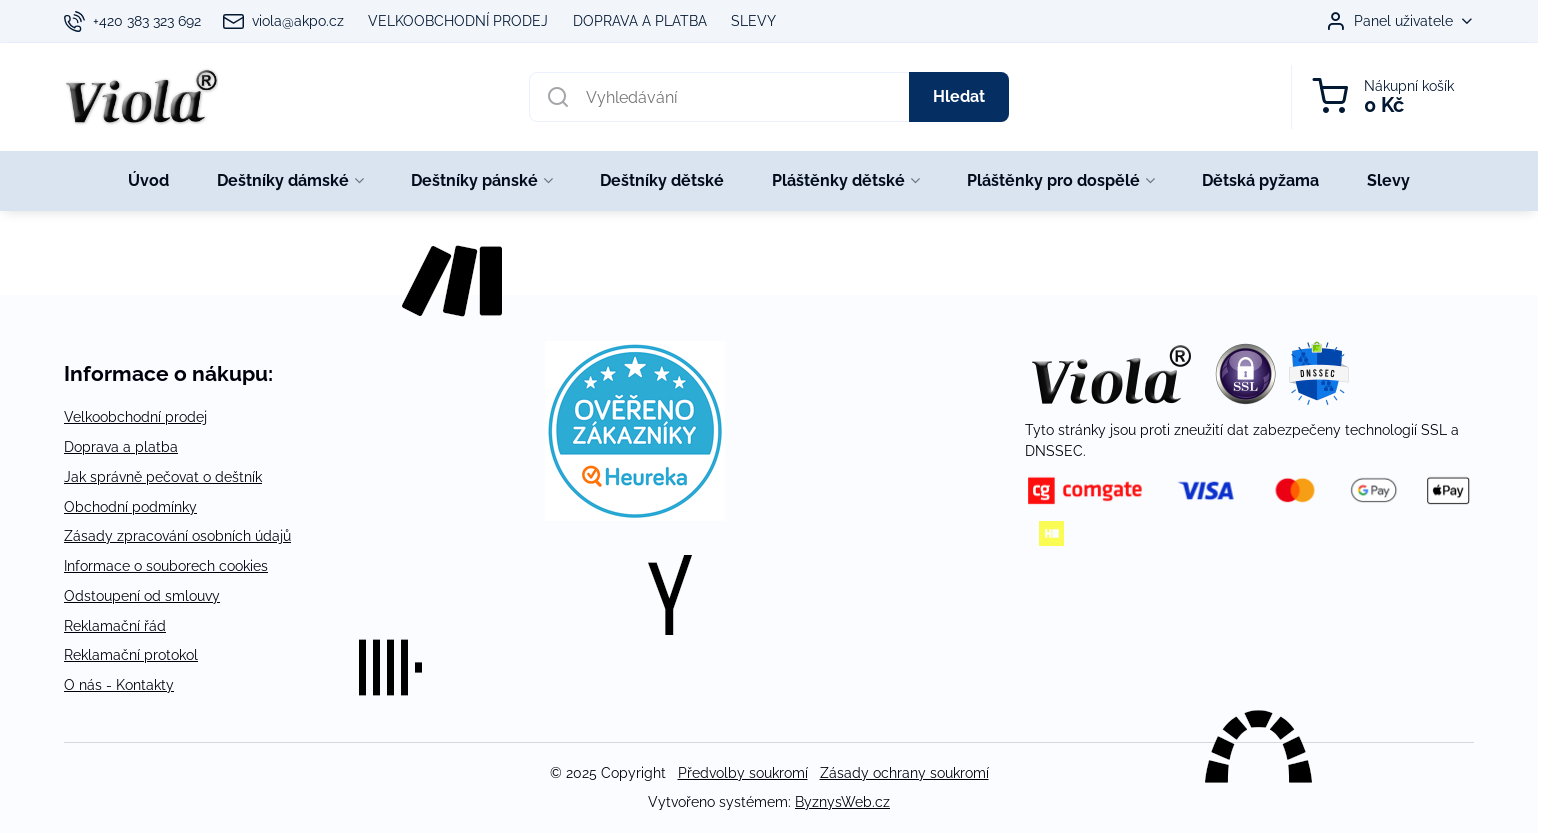  What do you see at coordinates (1258, 746) in the screenshot?
I see `open redmine project management` at bounding box center [1258, 746].